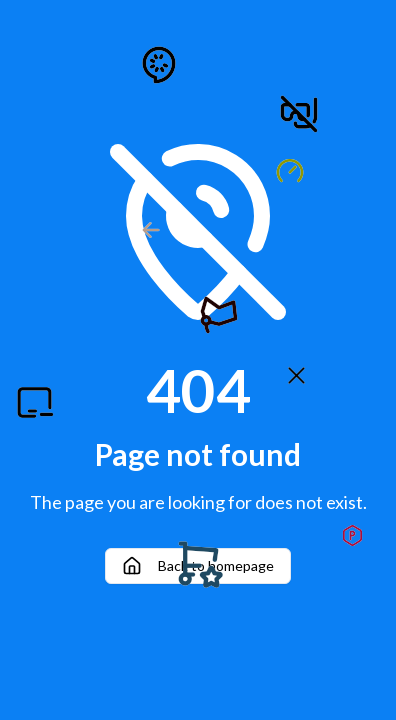  I want to click on select a custom polygonal area, so click(219, 315).